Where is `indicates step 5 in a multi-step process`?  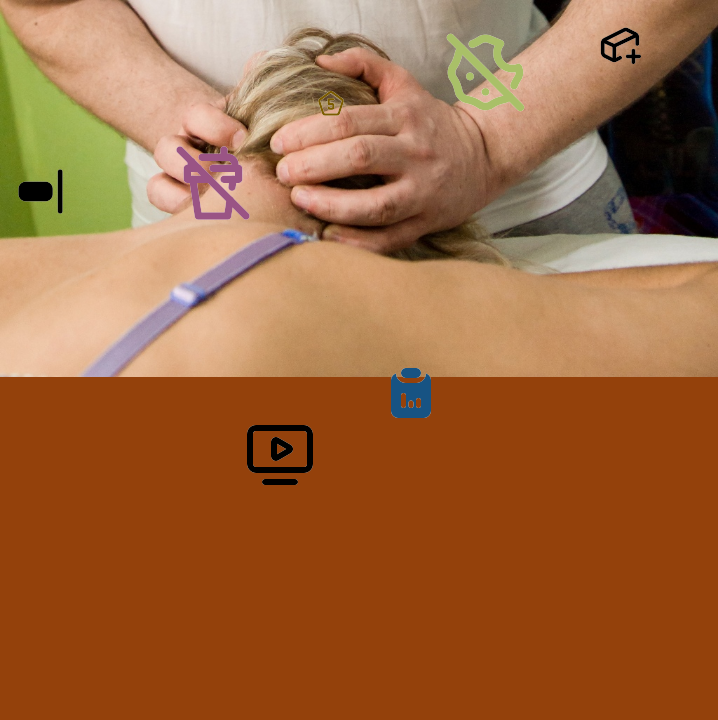
indicates step 5 in a multi-step process is located at coordinates (331, 104).